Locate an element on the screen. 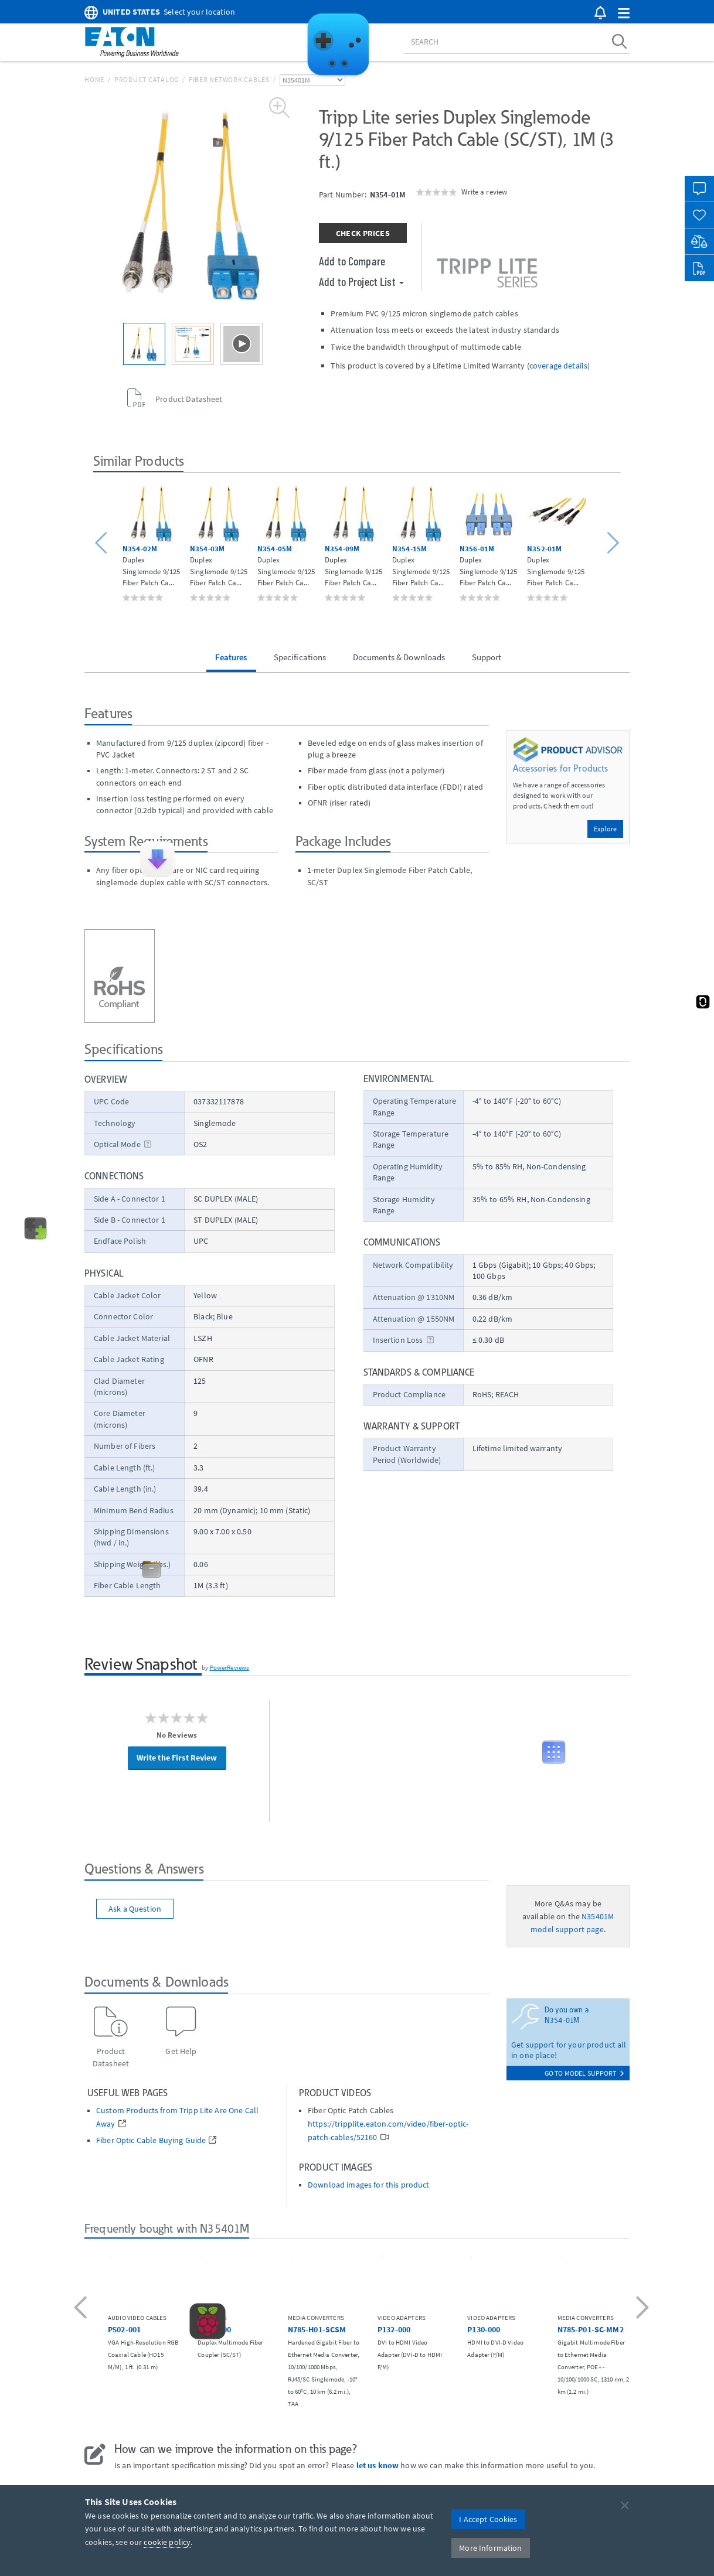 The image size is (714, 2576). open the file manager application is located at coordinates (151, 1569).